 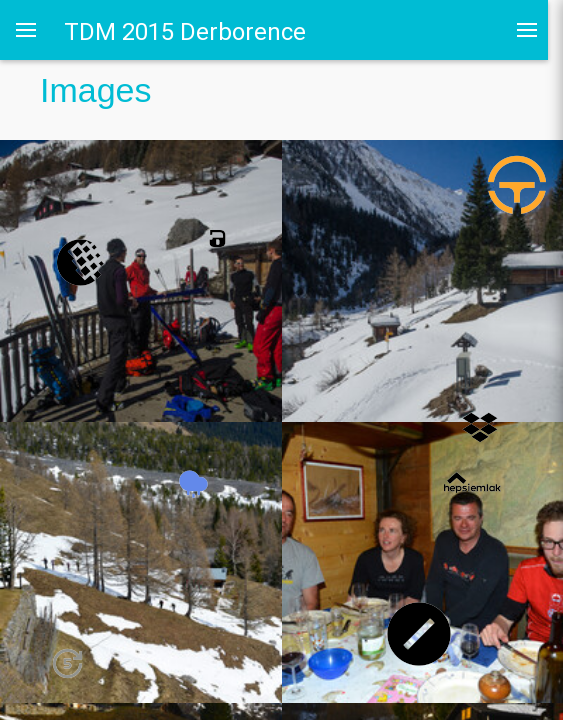 I want to click on open MetaGer search engine, so click(x=217, y=238).